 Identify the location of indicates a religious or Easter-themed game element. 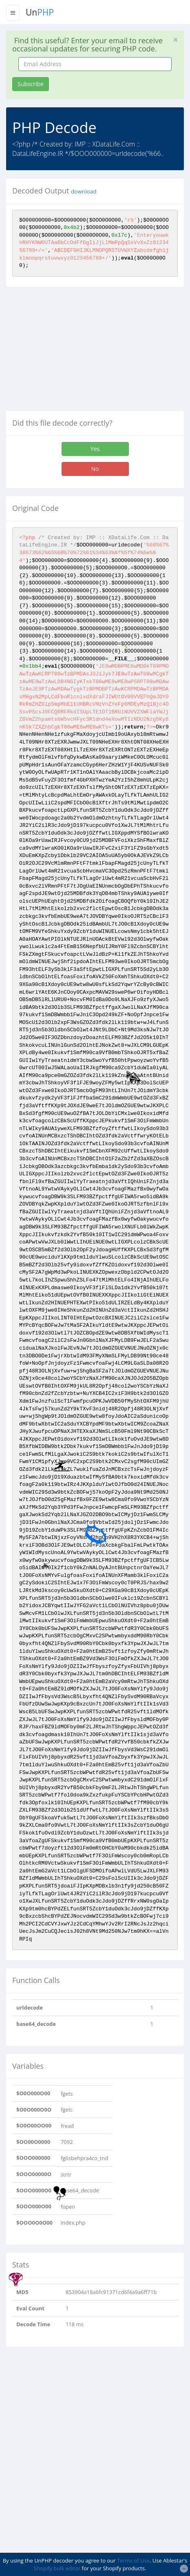
(95, 1534).